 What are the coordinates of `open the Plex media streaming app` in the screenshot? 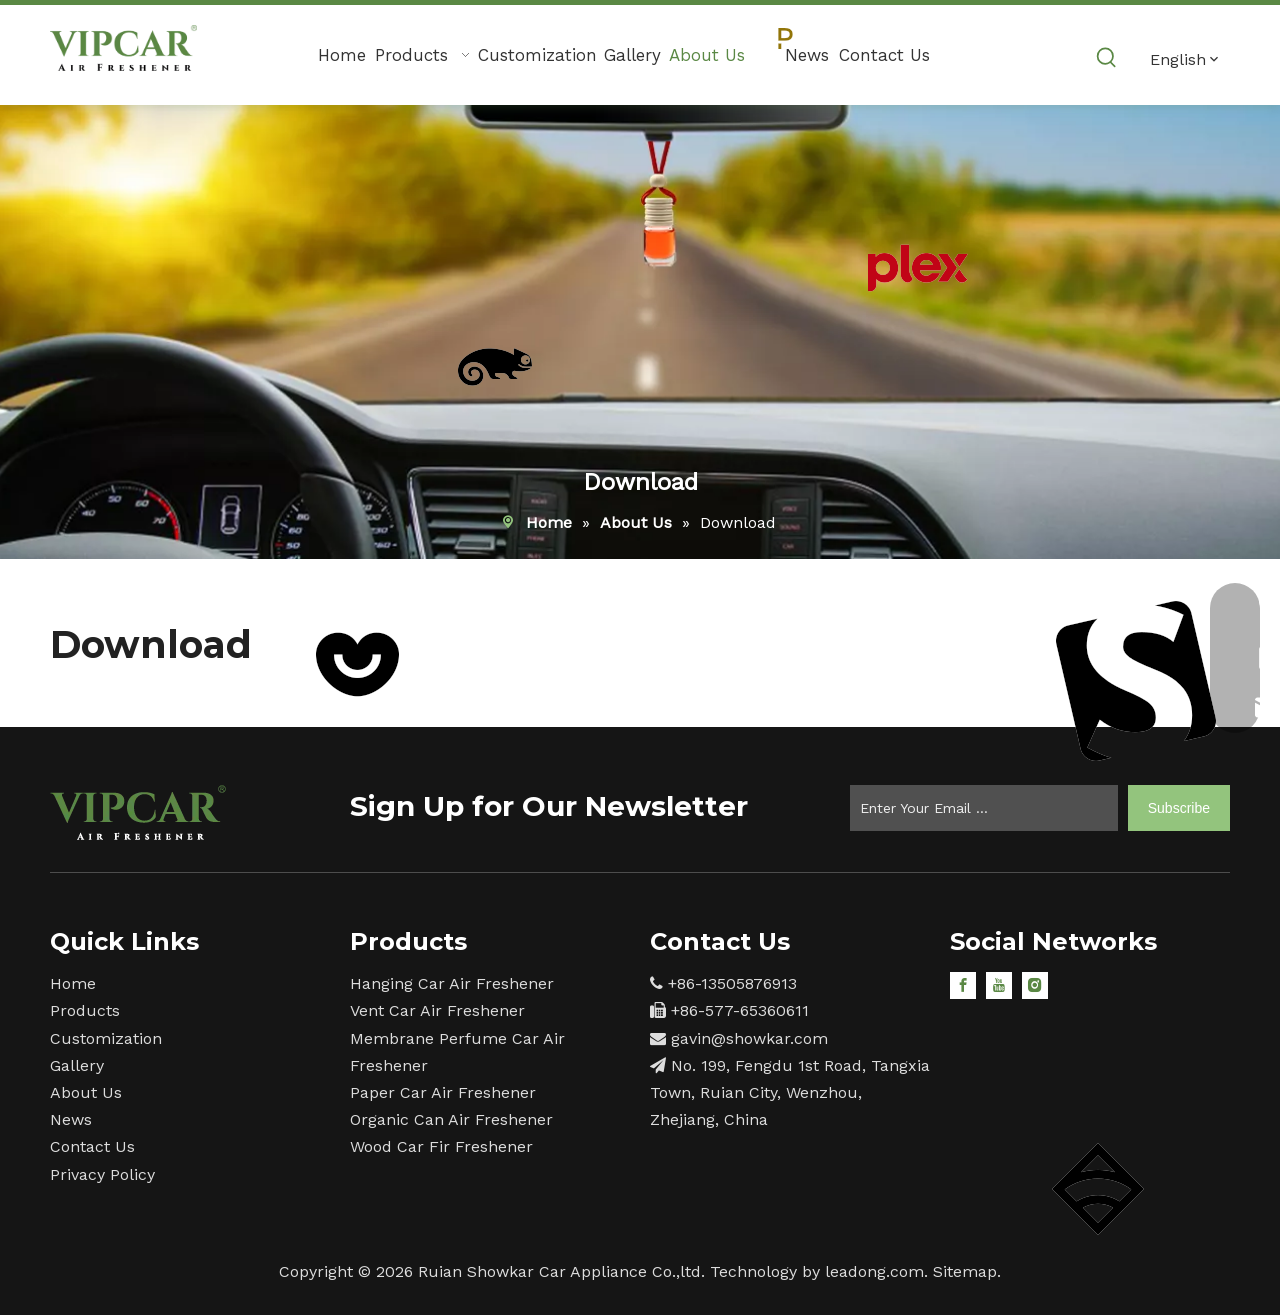 It's located at (918, 268).